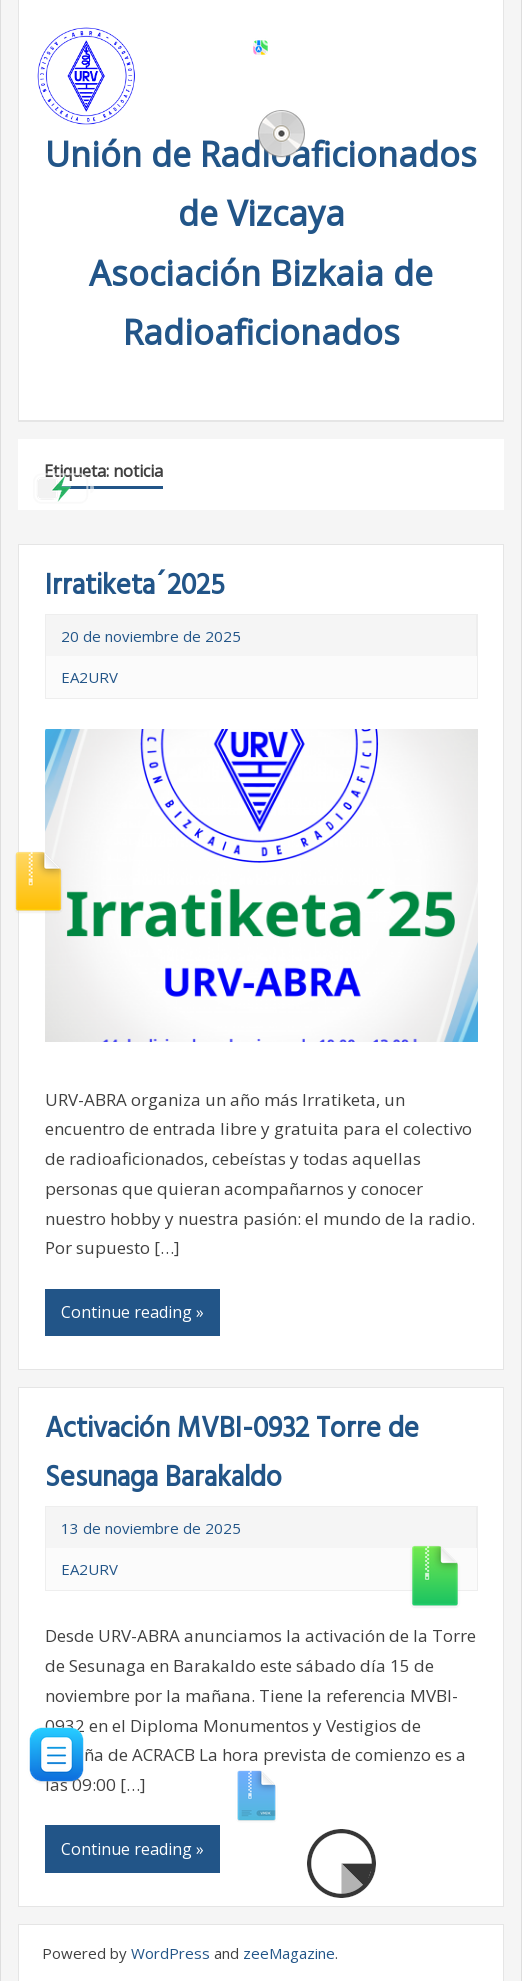 This screenshot has height=1981, width=522. What do you see at coordinates (281, 133) in the screenshot?
I see `indicates optical disc drive or CD/DVD media` at bounding box center [281, 133].